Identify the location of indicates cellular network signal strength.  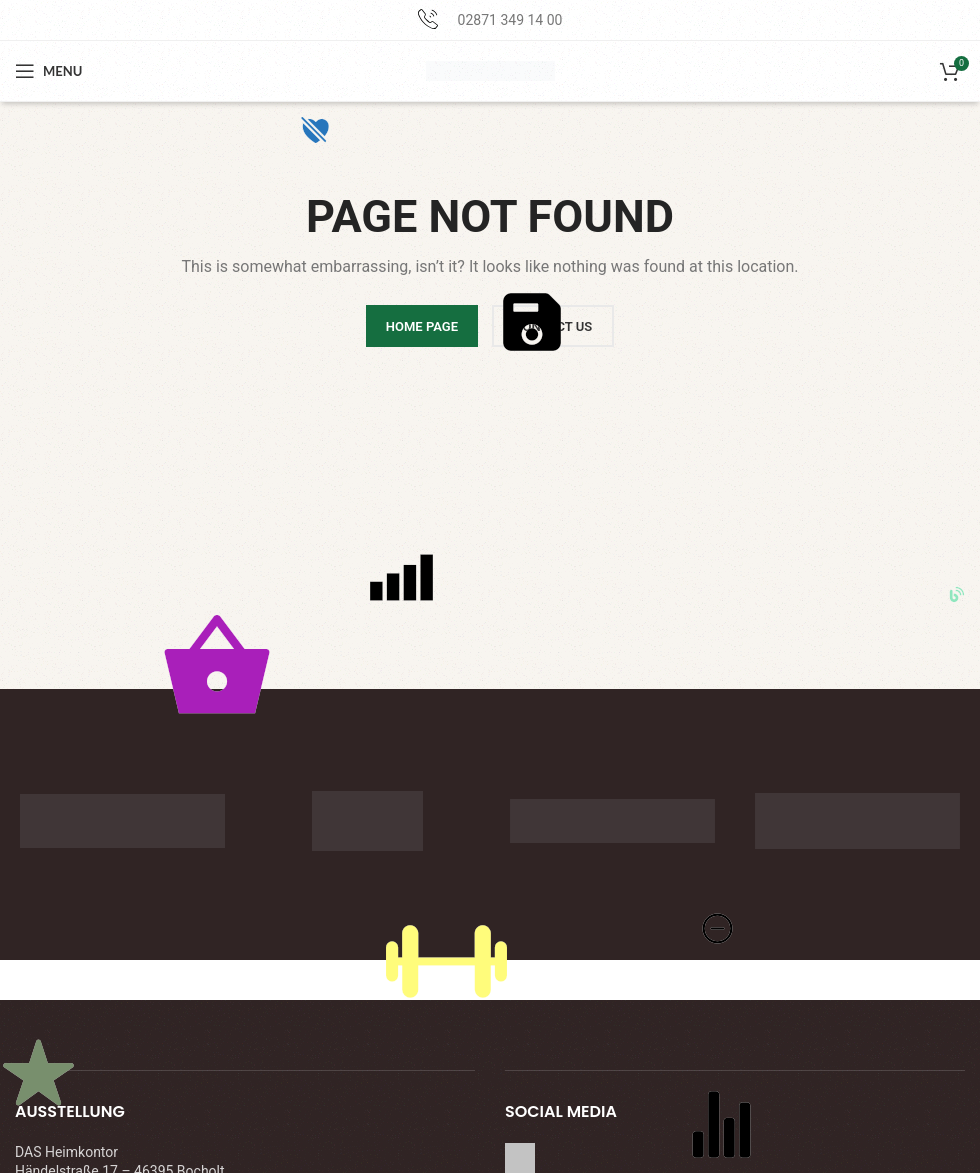
(401, 577).